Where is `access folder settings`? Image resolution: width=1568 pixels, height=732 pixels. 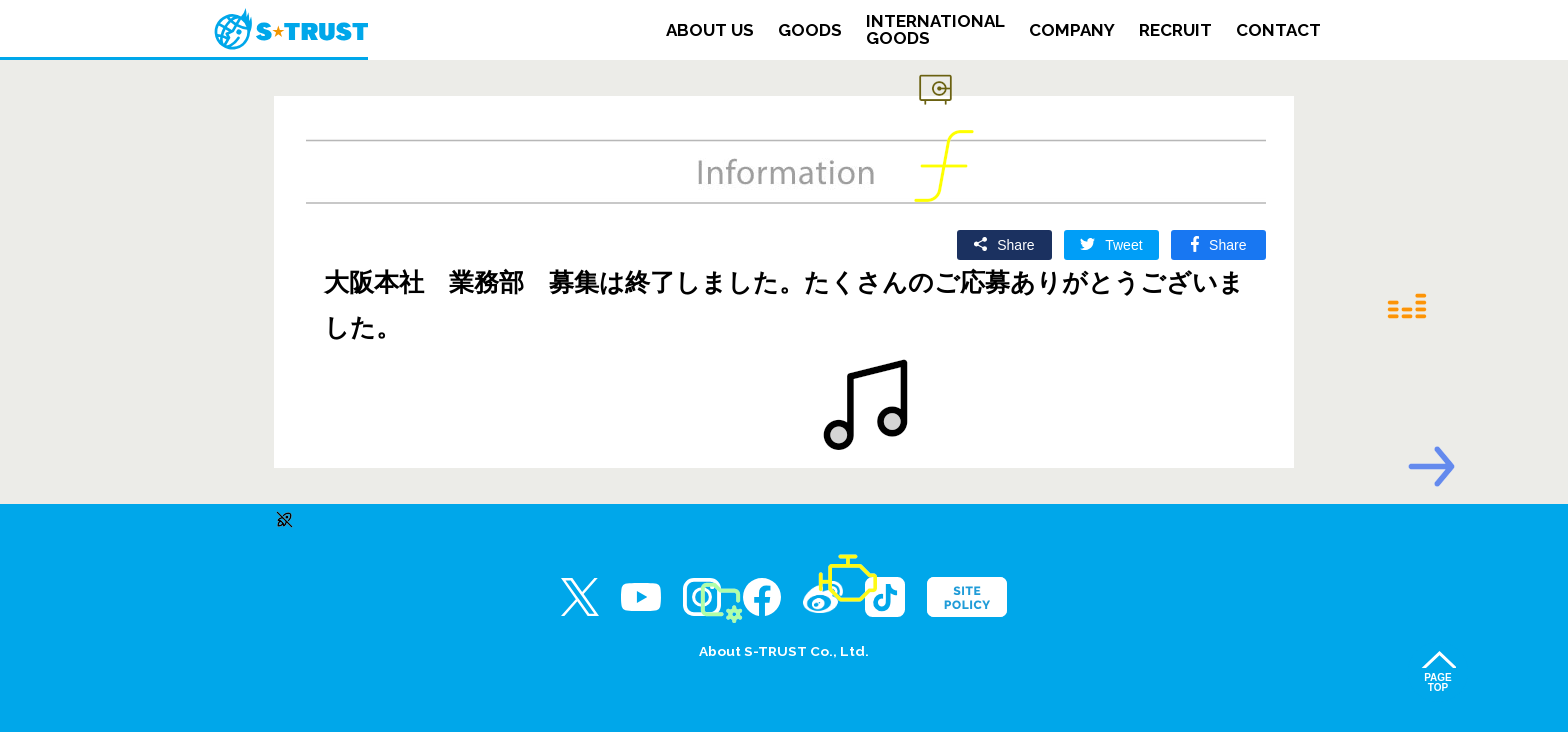 access folder settings is located at coordinates (720, 600).